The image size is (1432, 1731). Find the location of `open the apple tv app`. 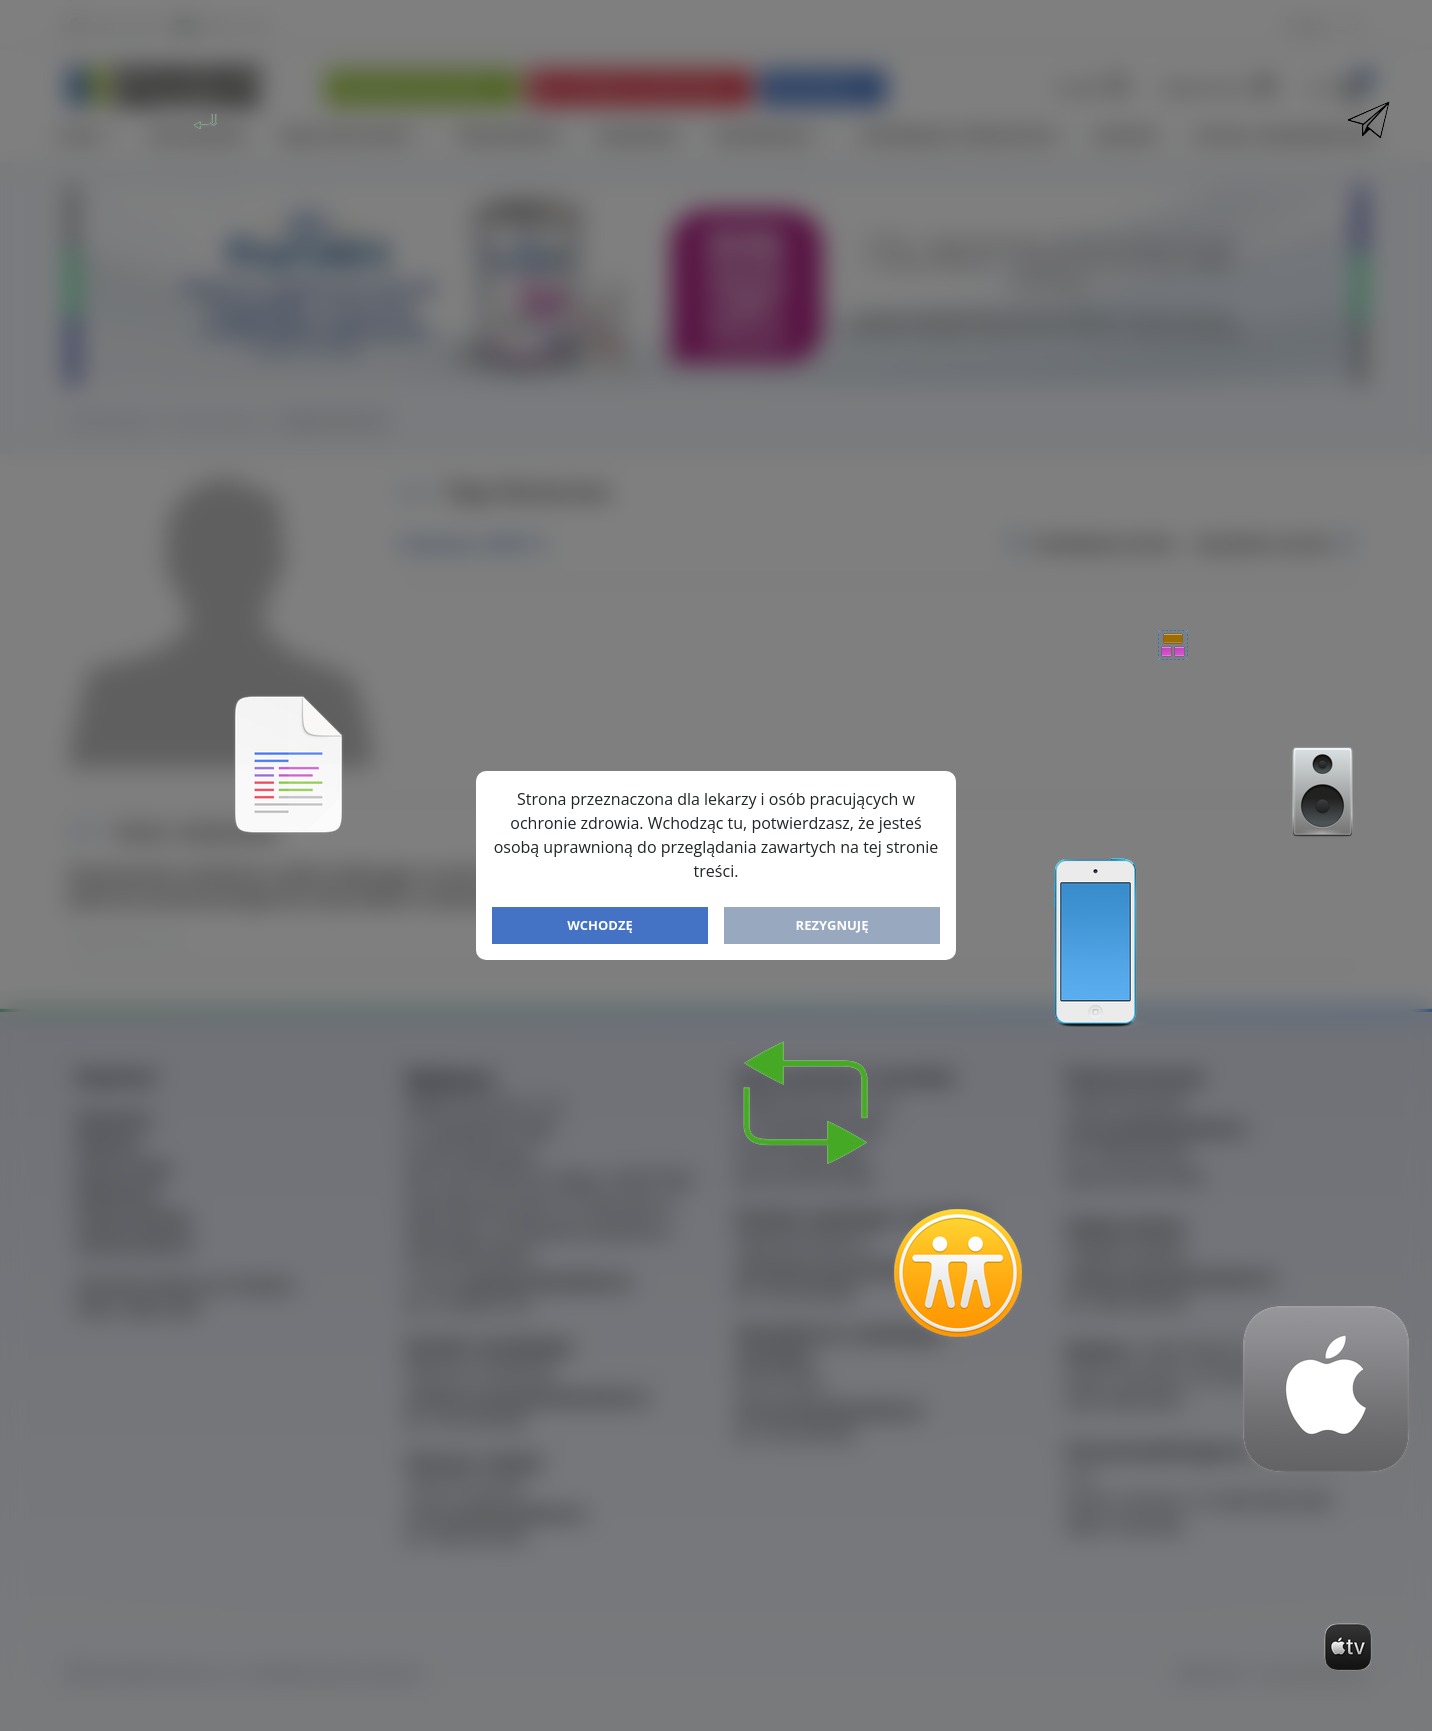

open the apple tv app is located at coordinates (1348, 1647).